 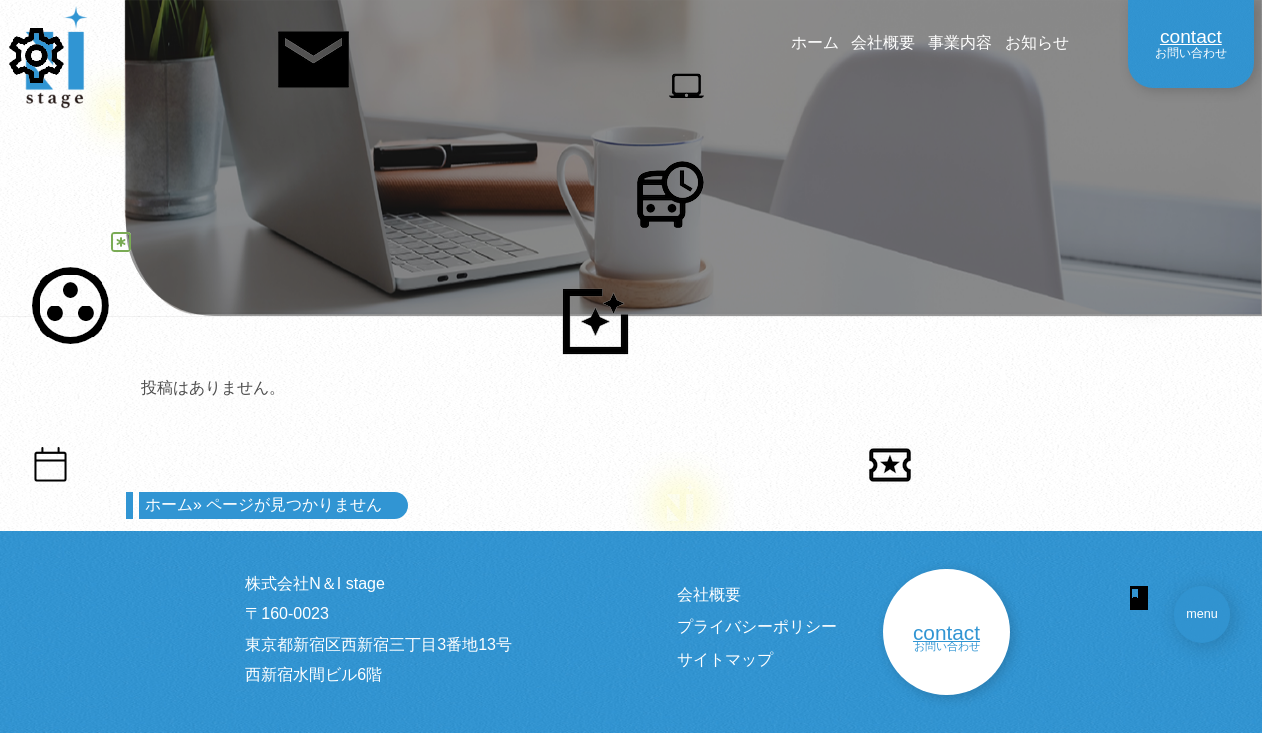 What do you see at coordinates (121, 242) in the screenshot?
I see `enter a password or PIN field` at bounding box center [121, 242].